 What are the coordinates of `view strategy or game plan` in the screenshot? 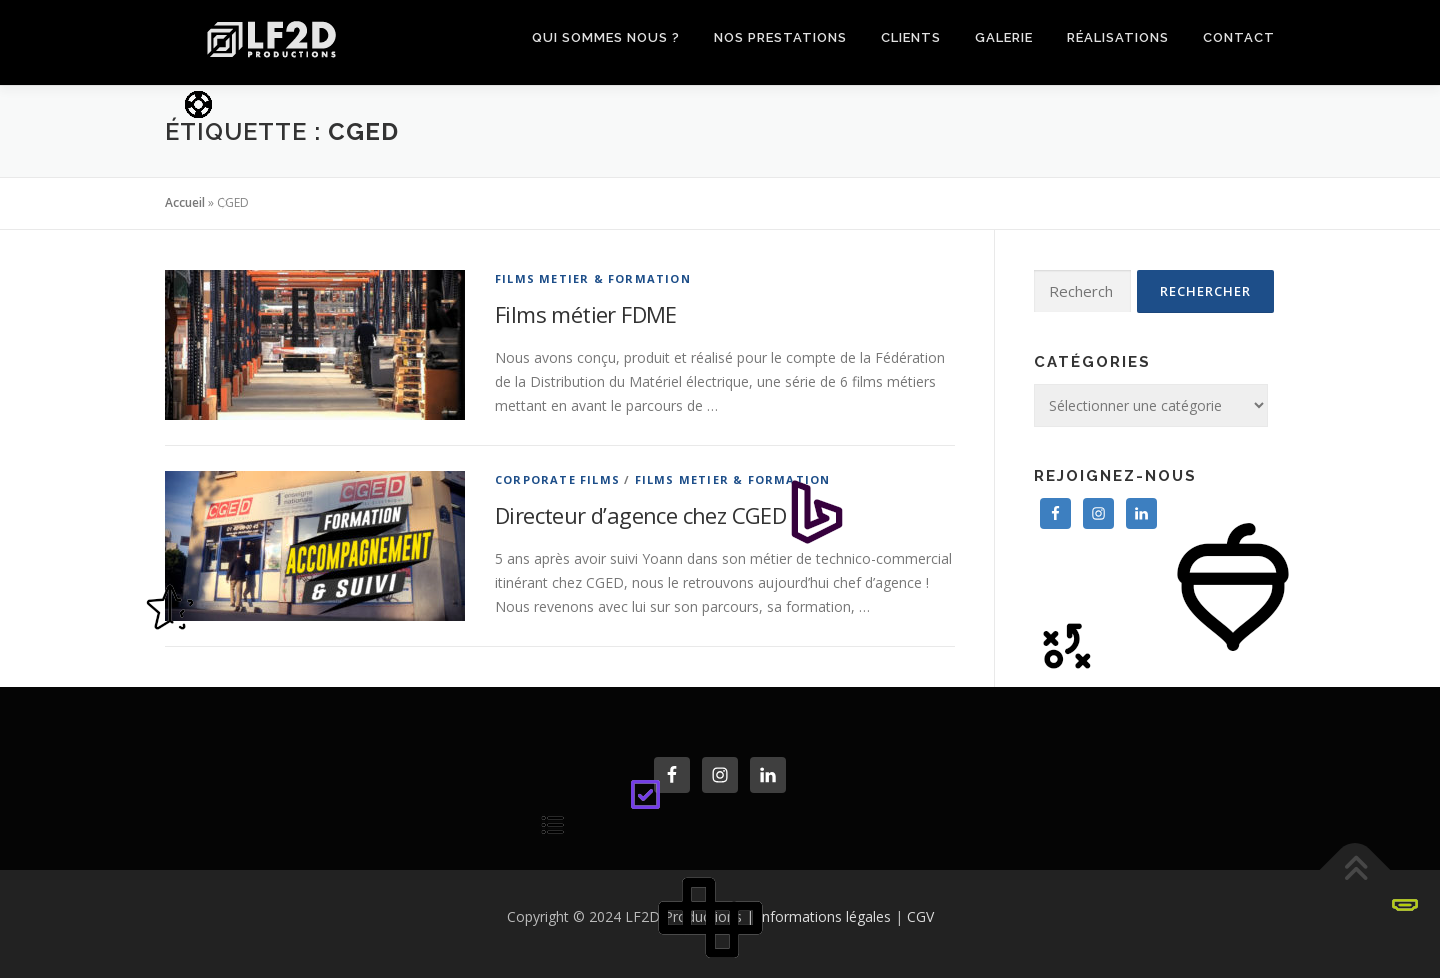 It's located at (1065, 646).